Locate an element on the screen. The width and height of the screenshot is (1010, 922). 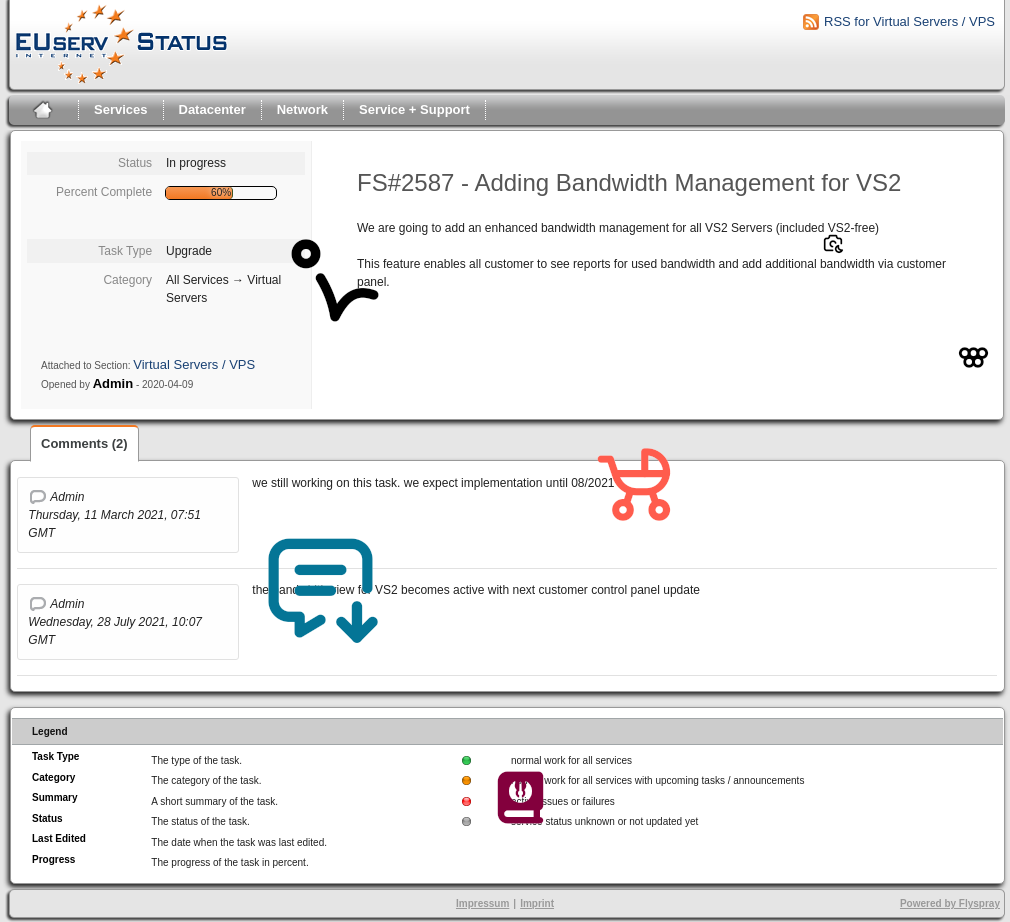
access the journal of the whills or star wars lore reference is located at coordinates (520, 797).